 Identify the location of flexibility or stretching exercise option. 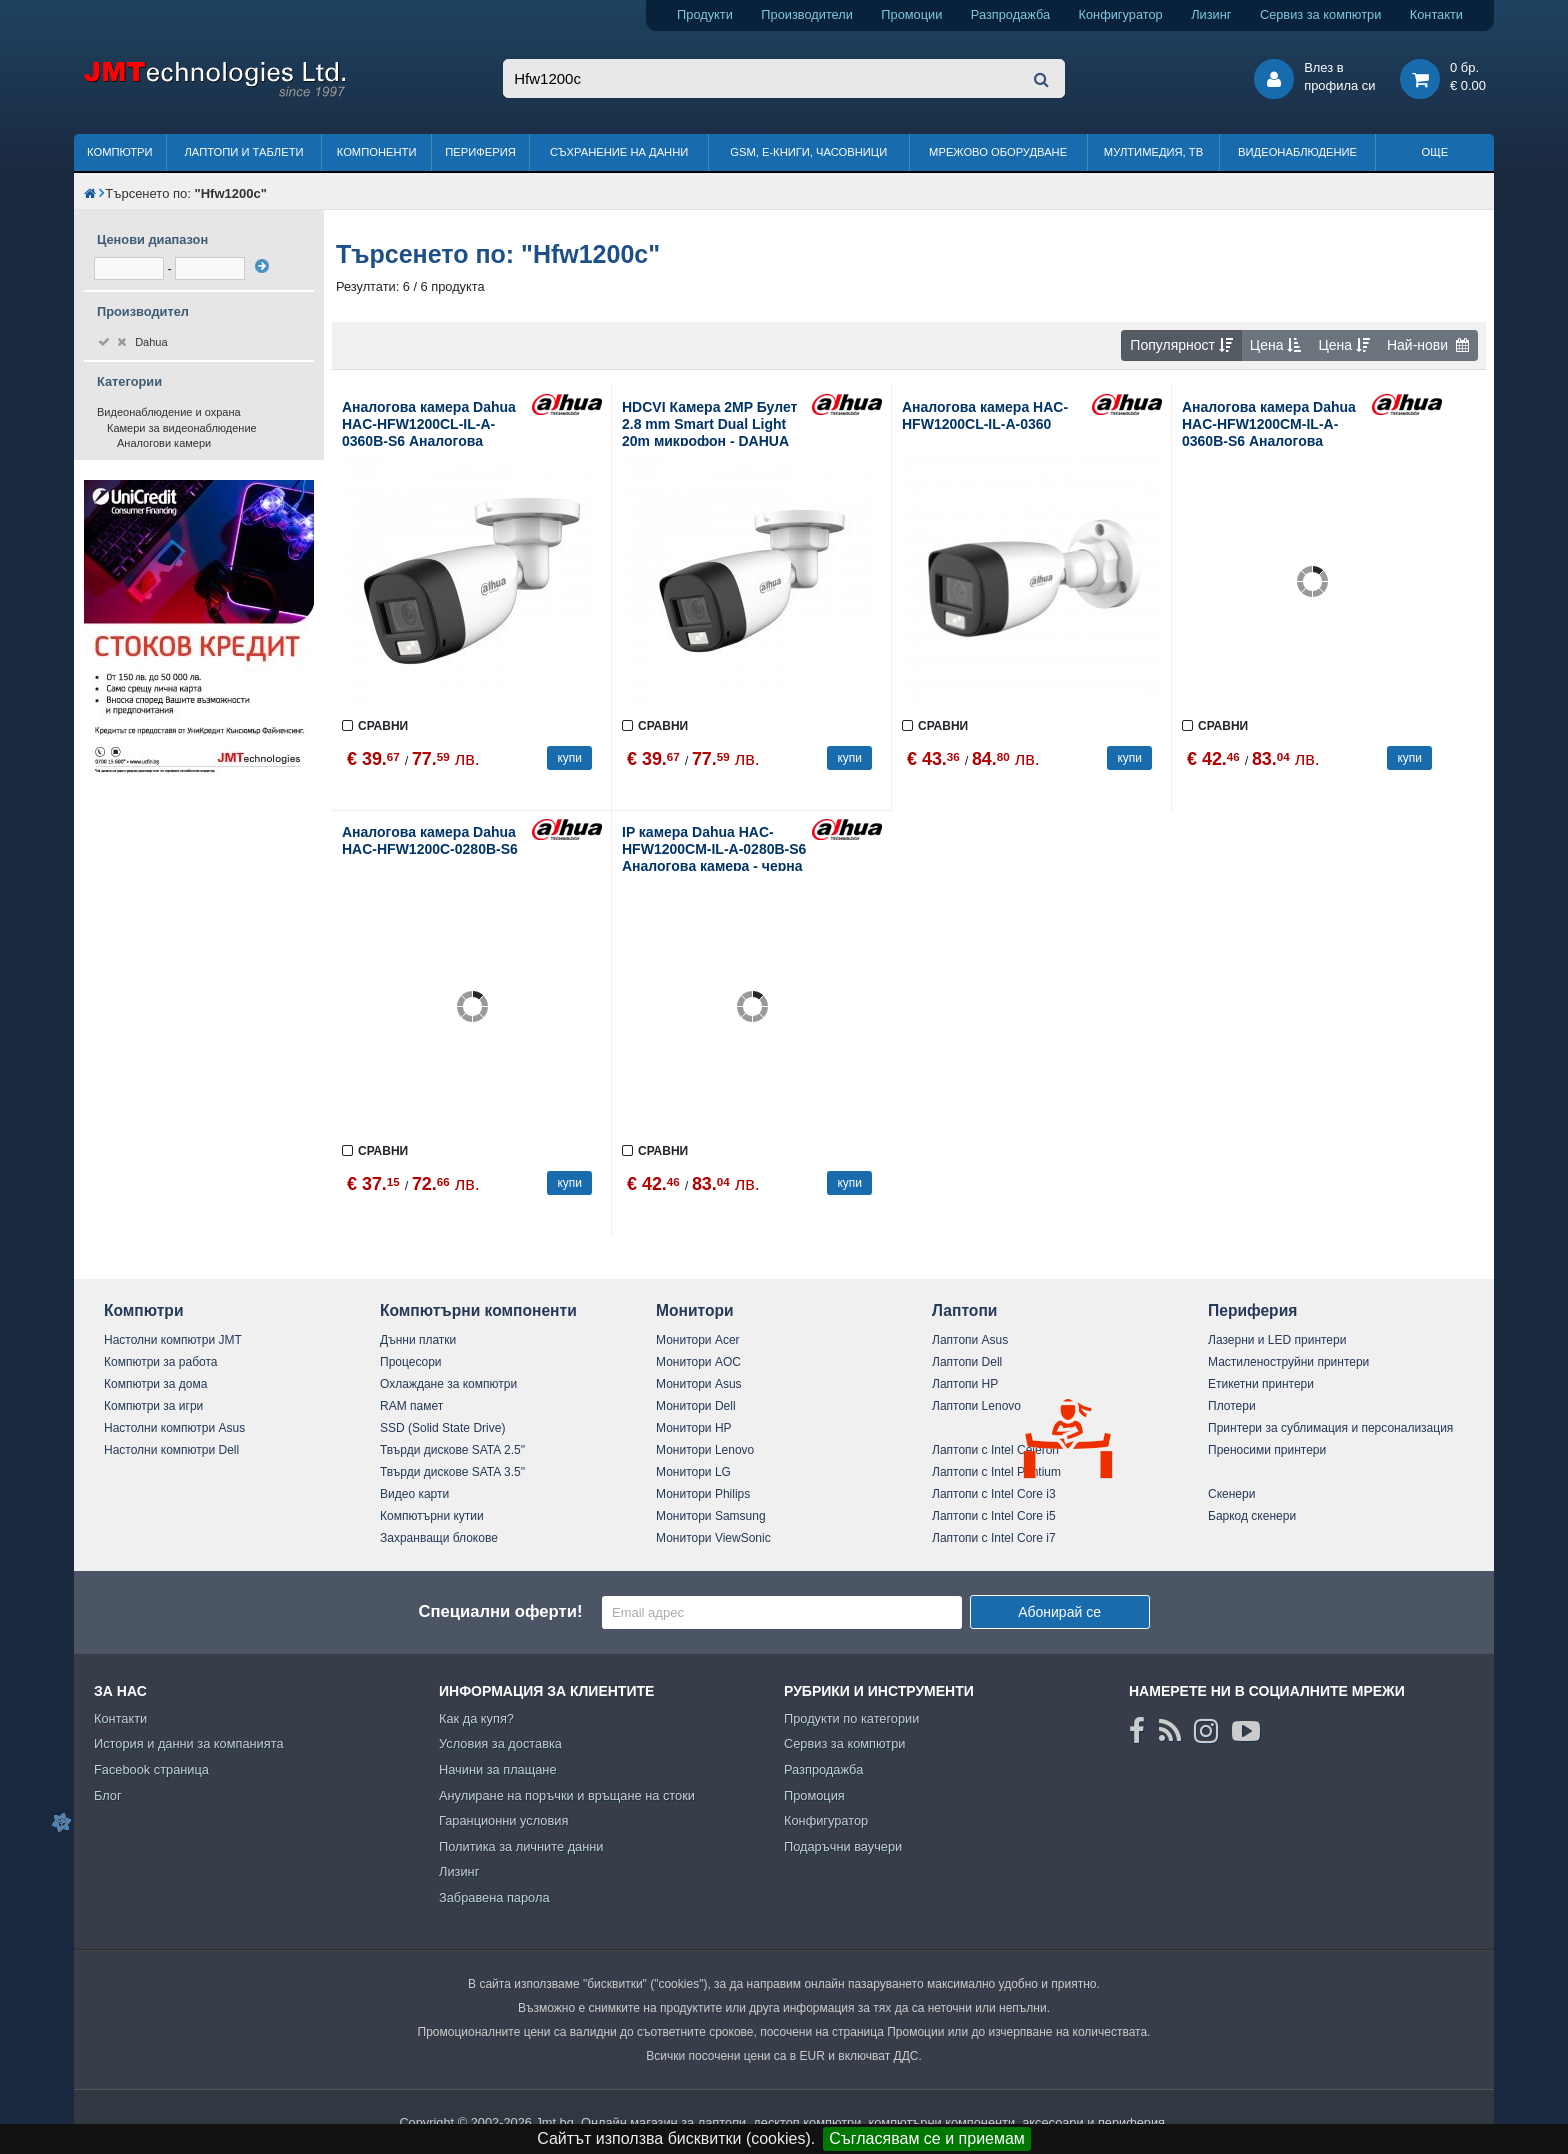
(1068, 1434).